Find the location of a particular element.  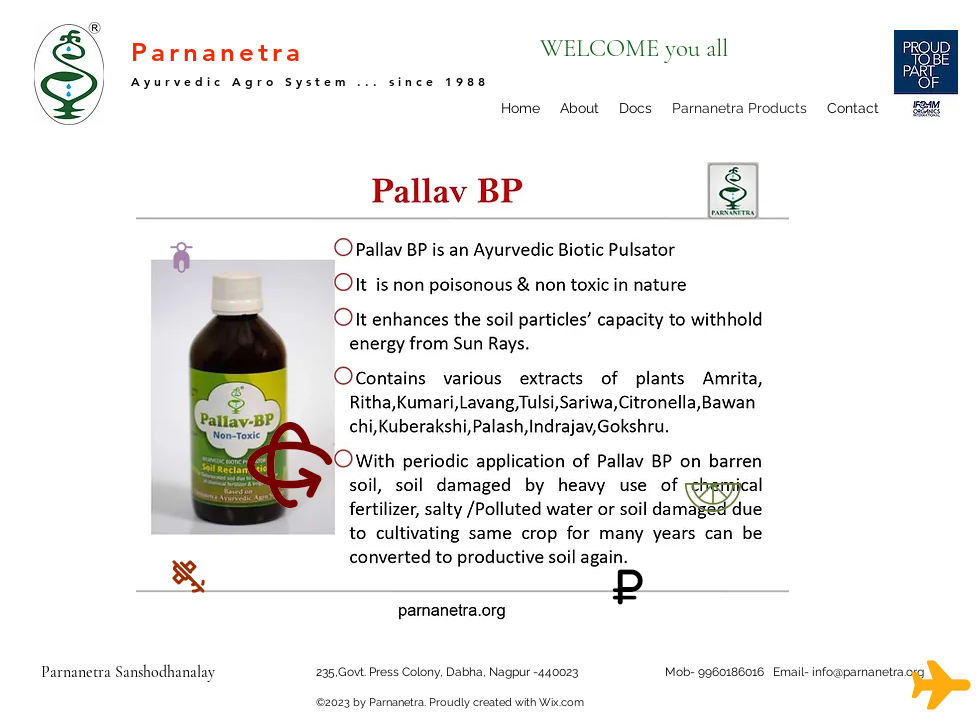

enable airplane mode is located at coordinates (941, 685).